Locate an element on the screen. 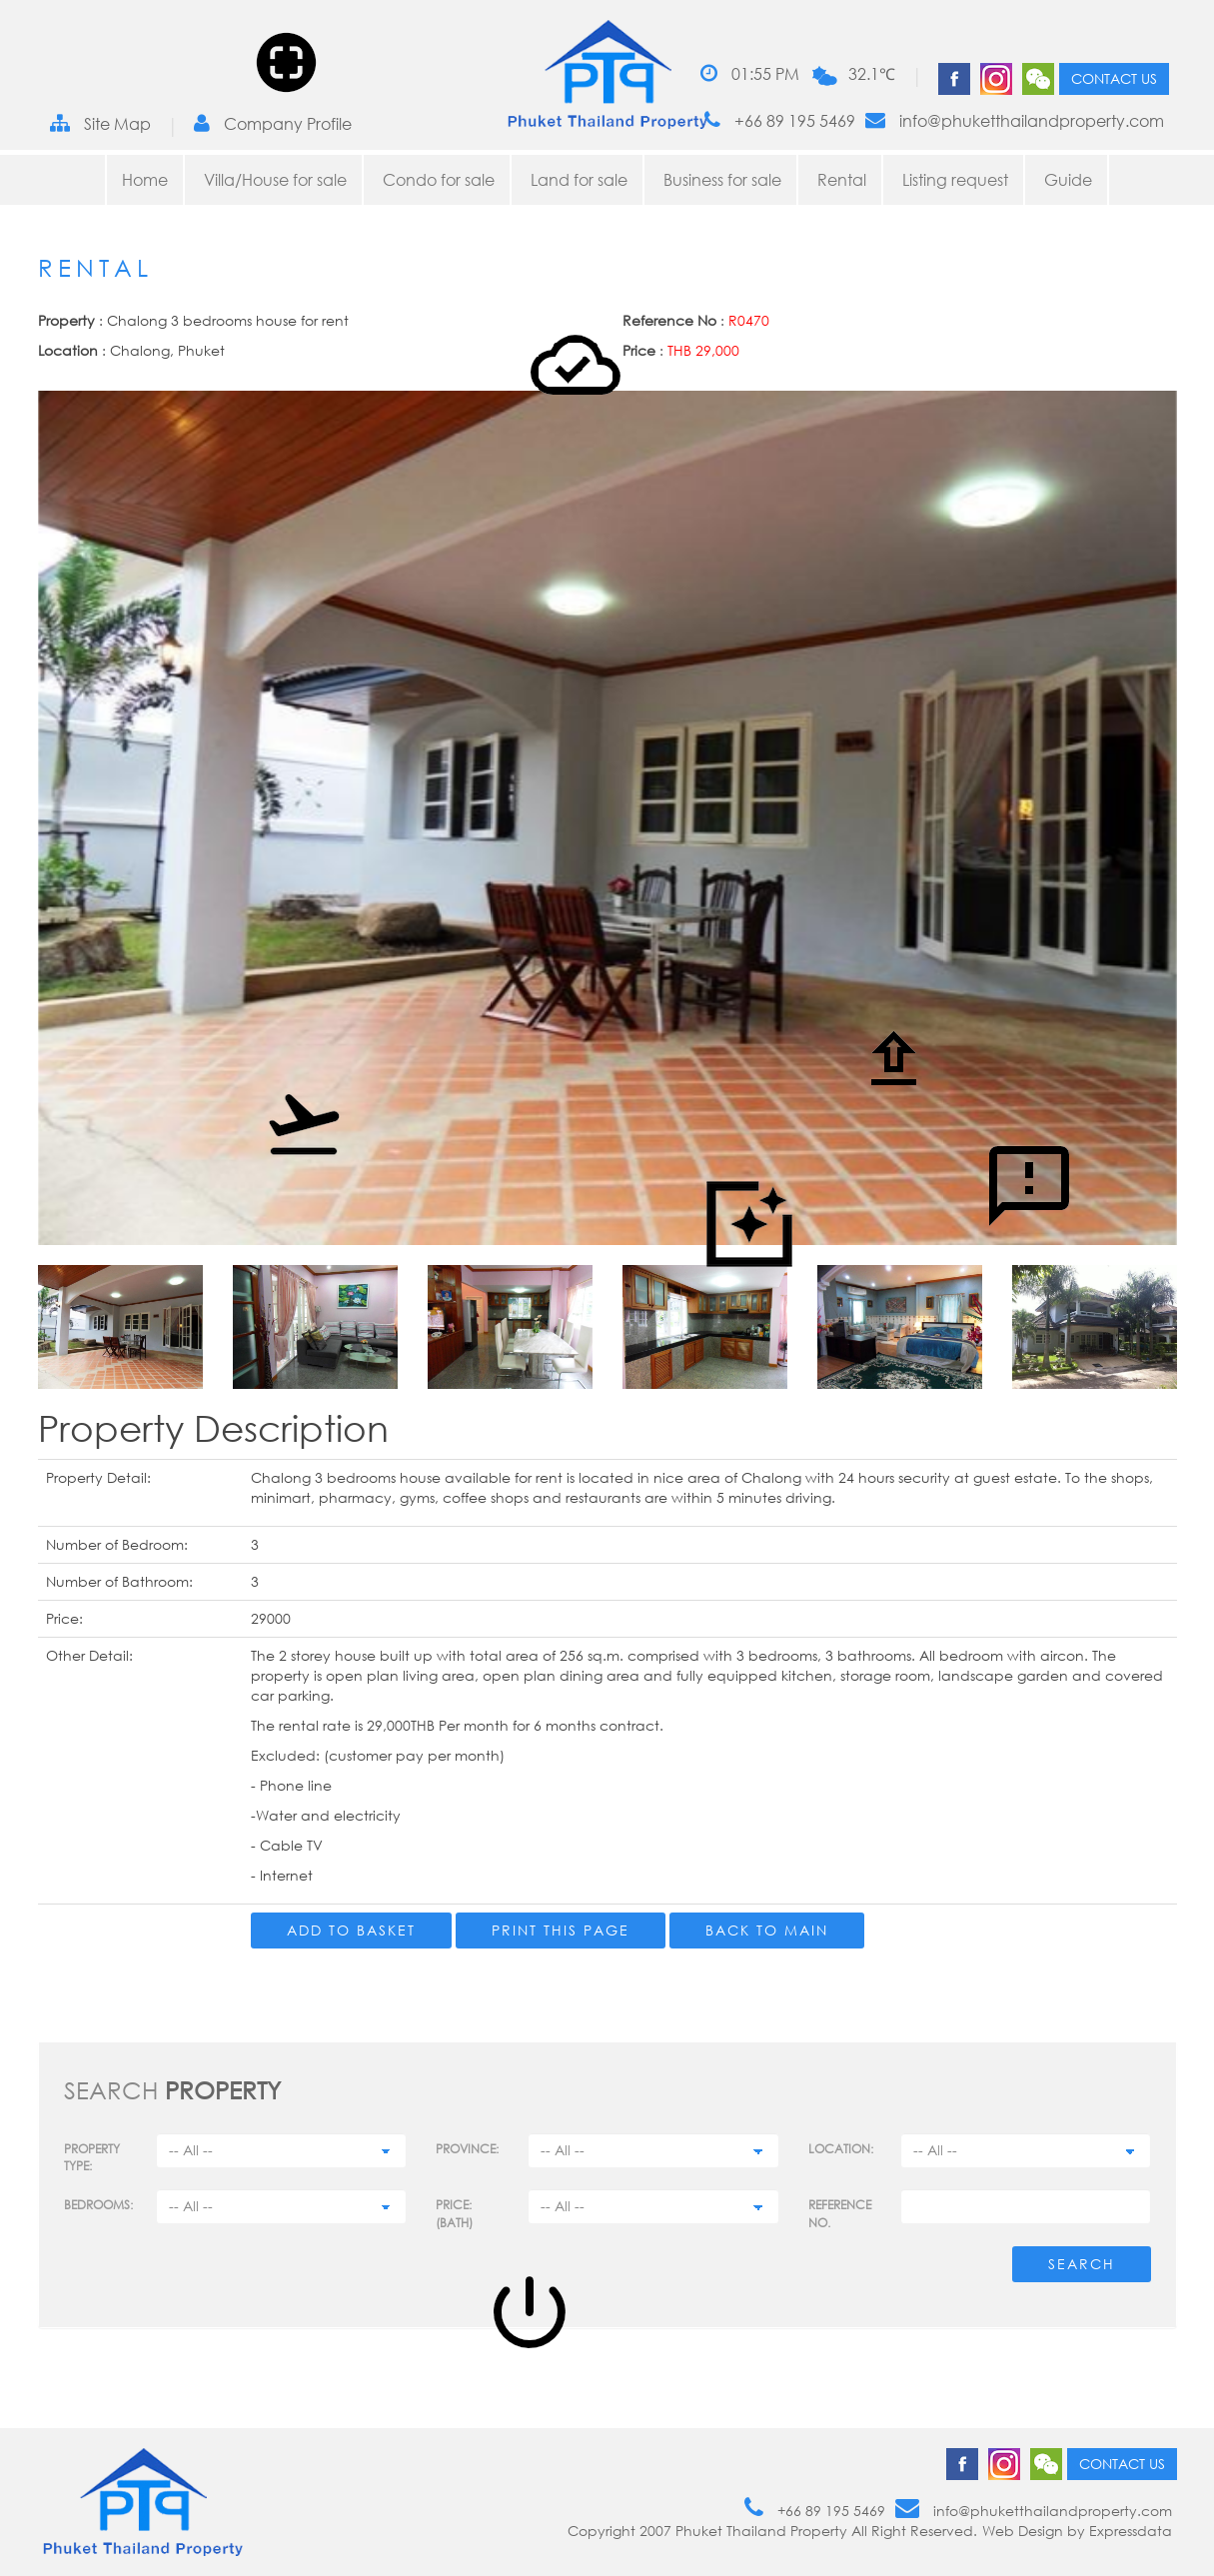 Image resolution: width=1214 pixels, height=2576 pixels. power on or off the device is located at coordinates (530, 2312).